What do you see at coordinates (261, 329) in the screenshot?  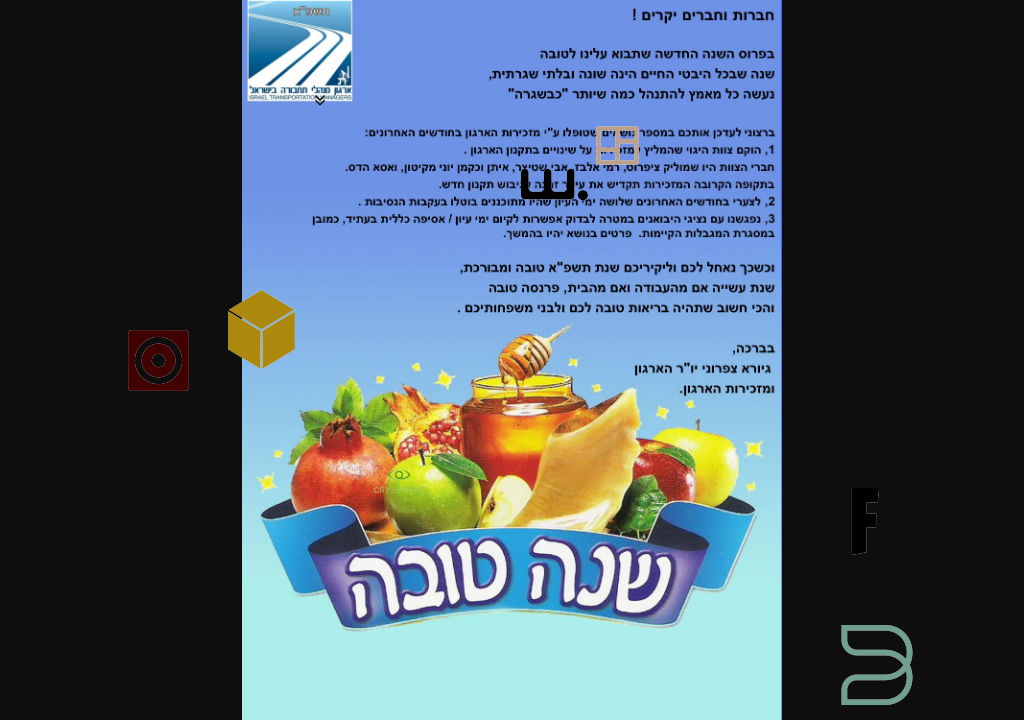 I see `open the Task app` at bounding box center [261, 329].